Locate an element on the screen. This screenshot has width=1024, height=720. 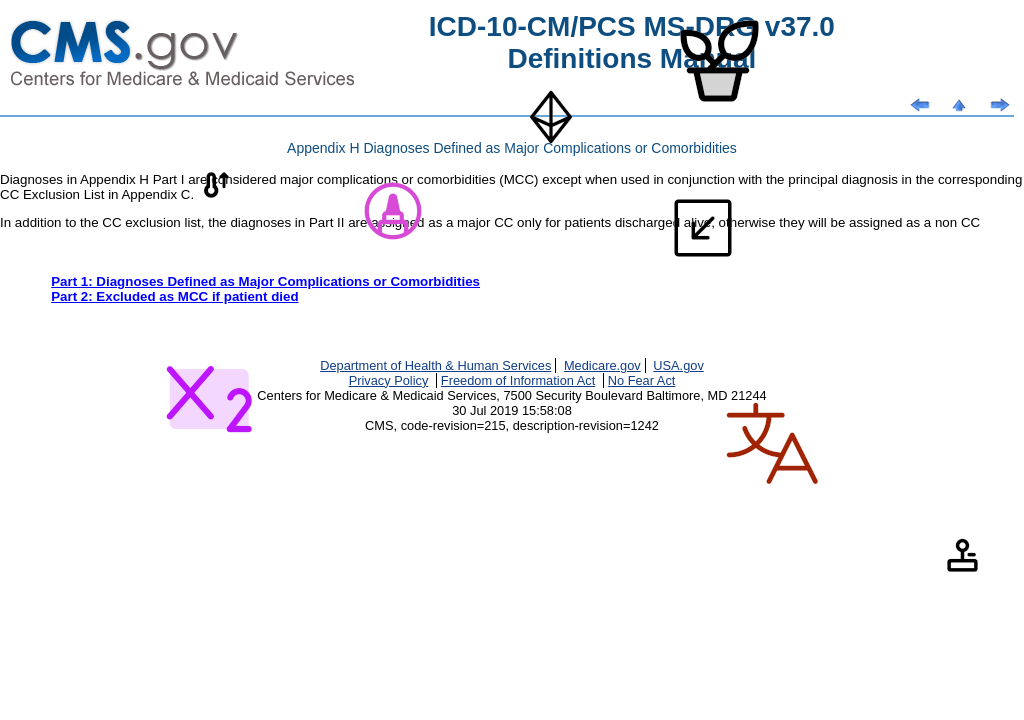
marker or highlighter tool is located at coordinates (393, 211).